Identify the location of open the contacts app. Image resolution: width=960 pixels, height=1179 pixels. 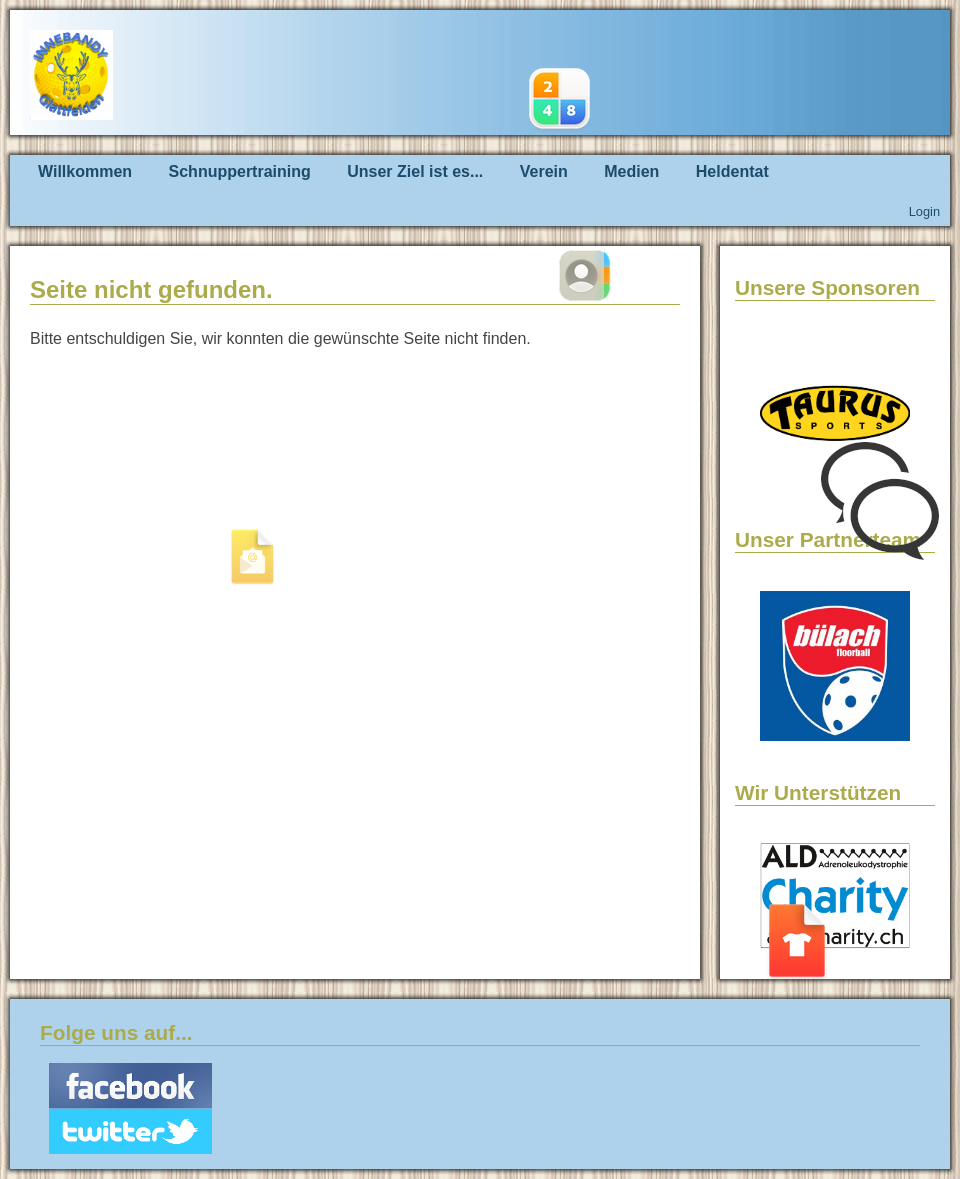
(584, 275).